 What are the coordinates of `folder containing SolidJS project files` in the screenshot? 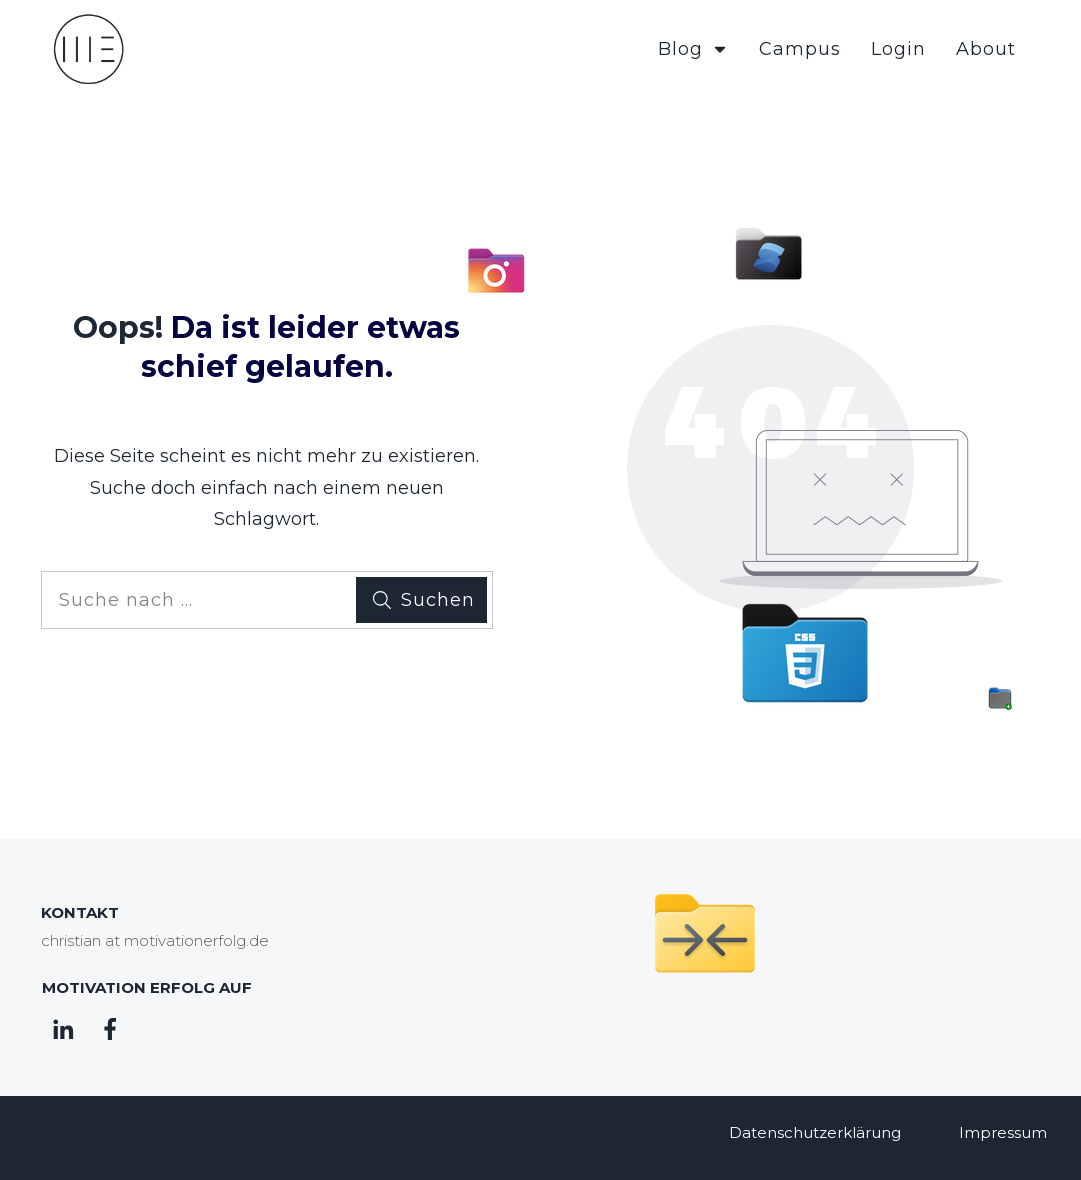 It's located at (768, 255).